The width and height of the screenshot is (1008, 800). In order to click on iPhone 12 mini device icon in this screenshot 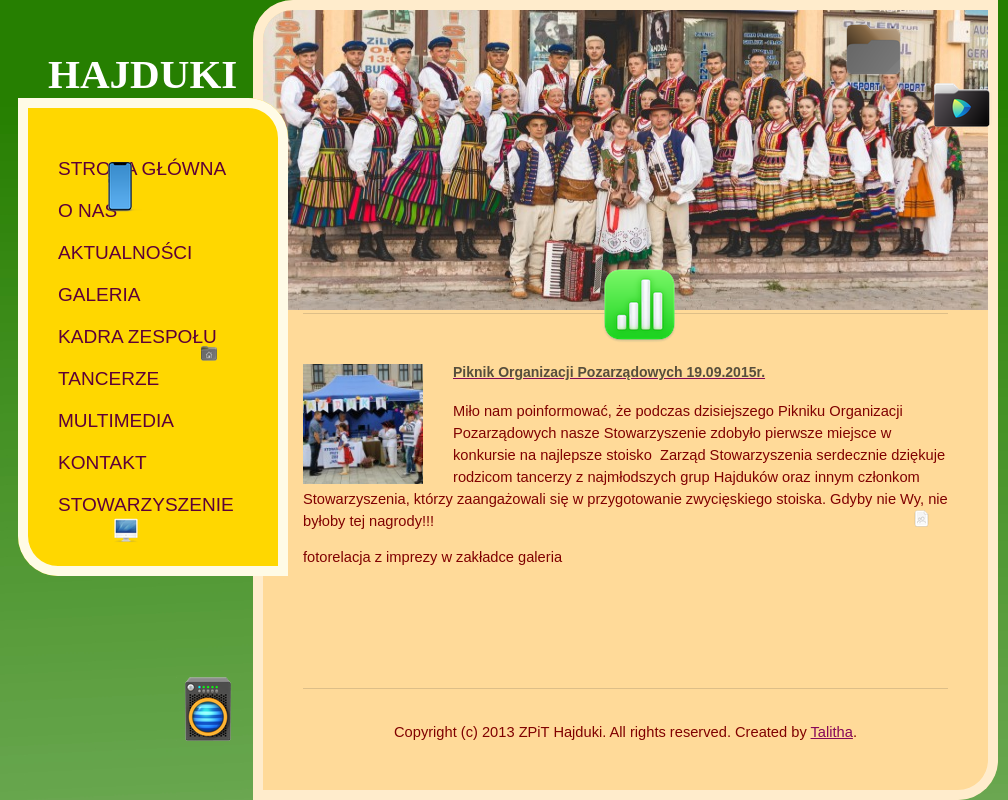, I will do `click(120, 187)`.